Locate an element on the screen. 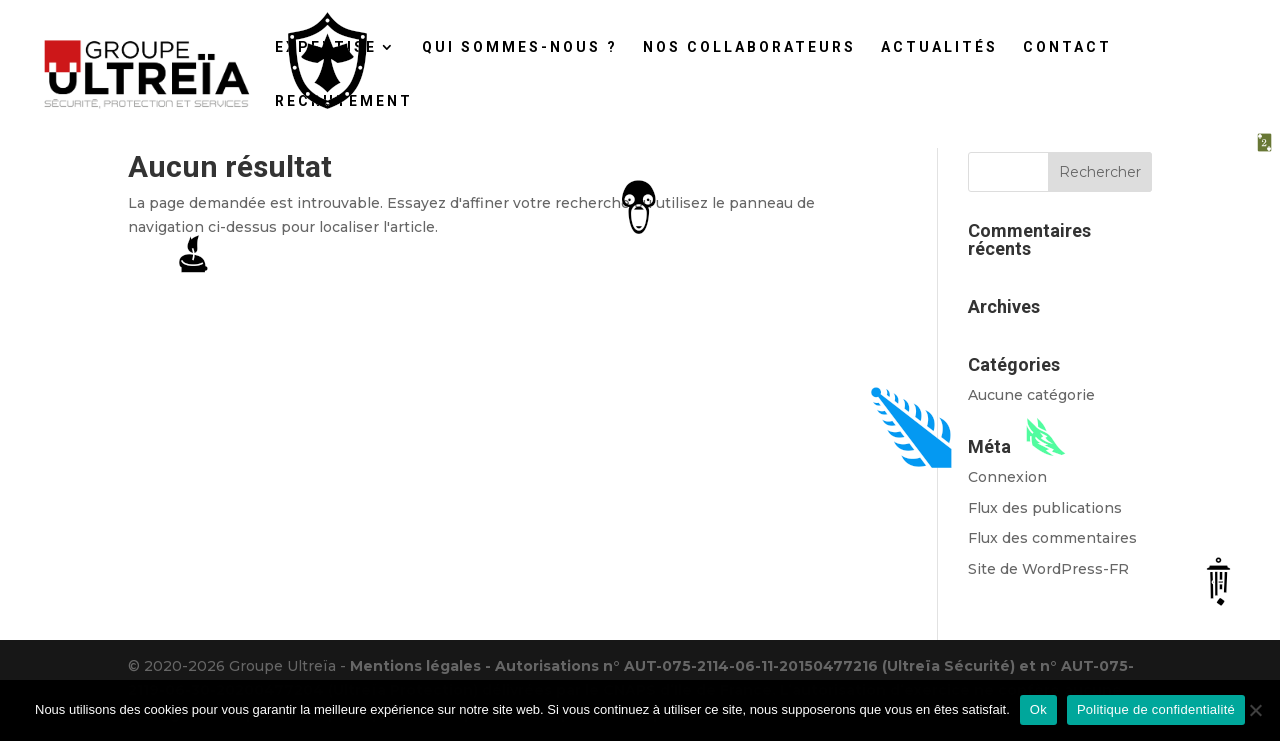 The image size is (1280, 741). indicates a horror or terror game genre is located at coordinates (639, 207).